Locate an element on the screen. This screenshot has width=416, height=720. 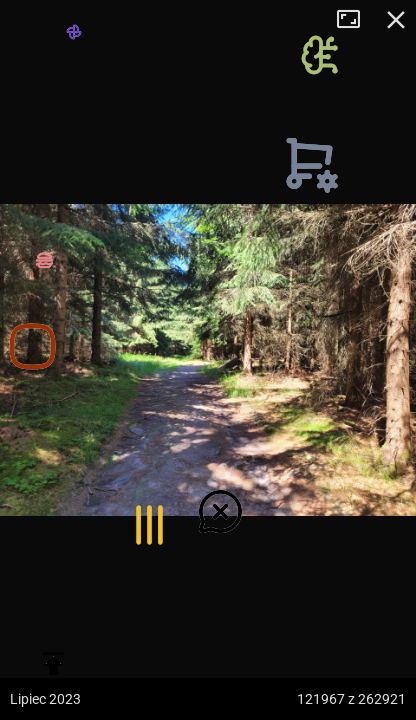
delete a message or conversation is located at coordinates (220, 511).